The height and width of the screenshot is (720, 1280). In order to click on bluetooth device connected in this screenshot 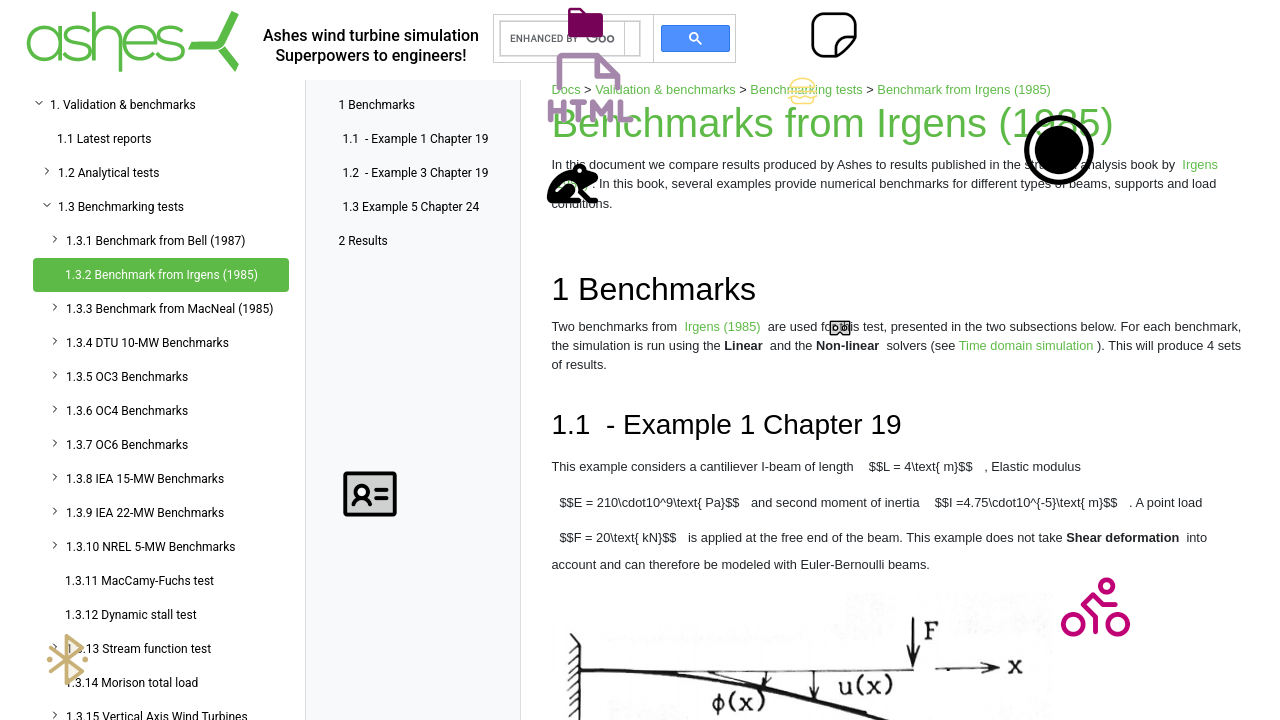, I will do `click(66, 659)`.